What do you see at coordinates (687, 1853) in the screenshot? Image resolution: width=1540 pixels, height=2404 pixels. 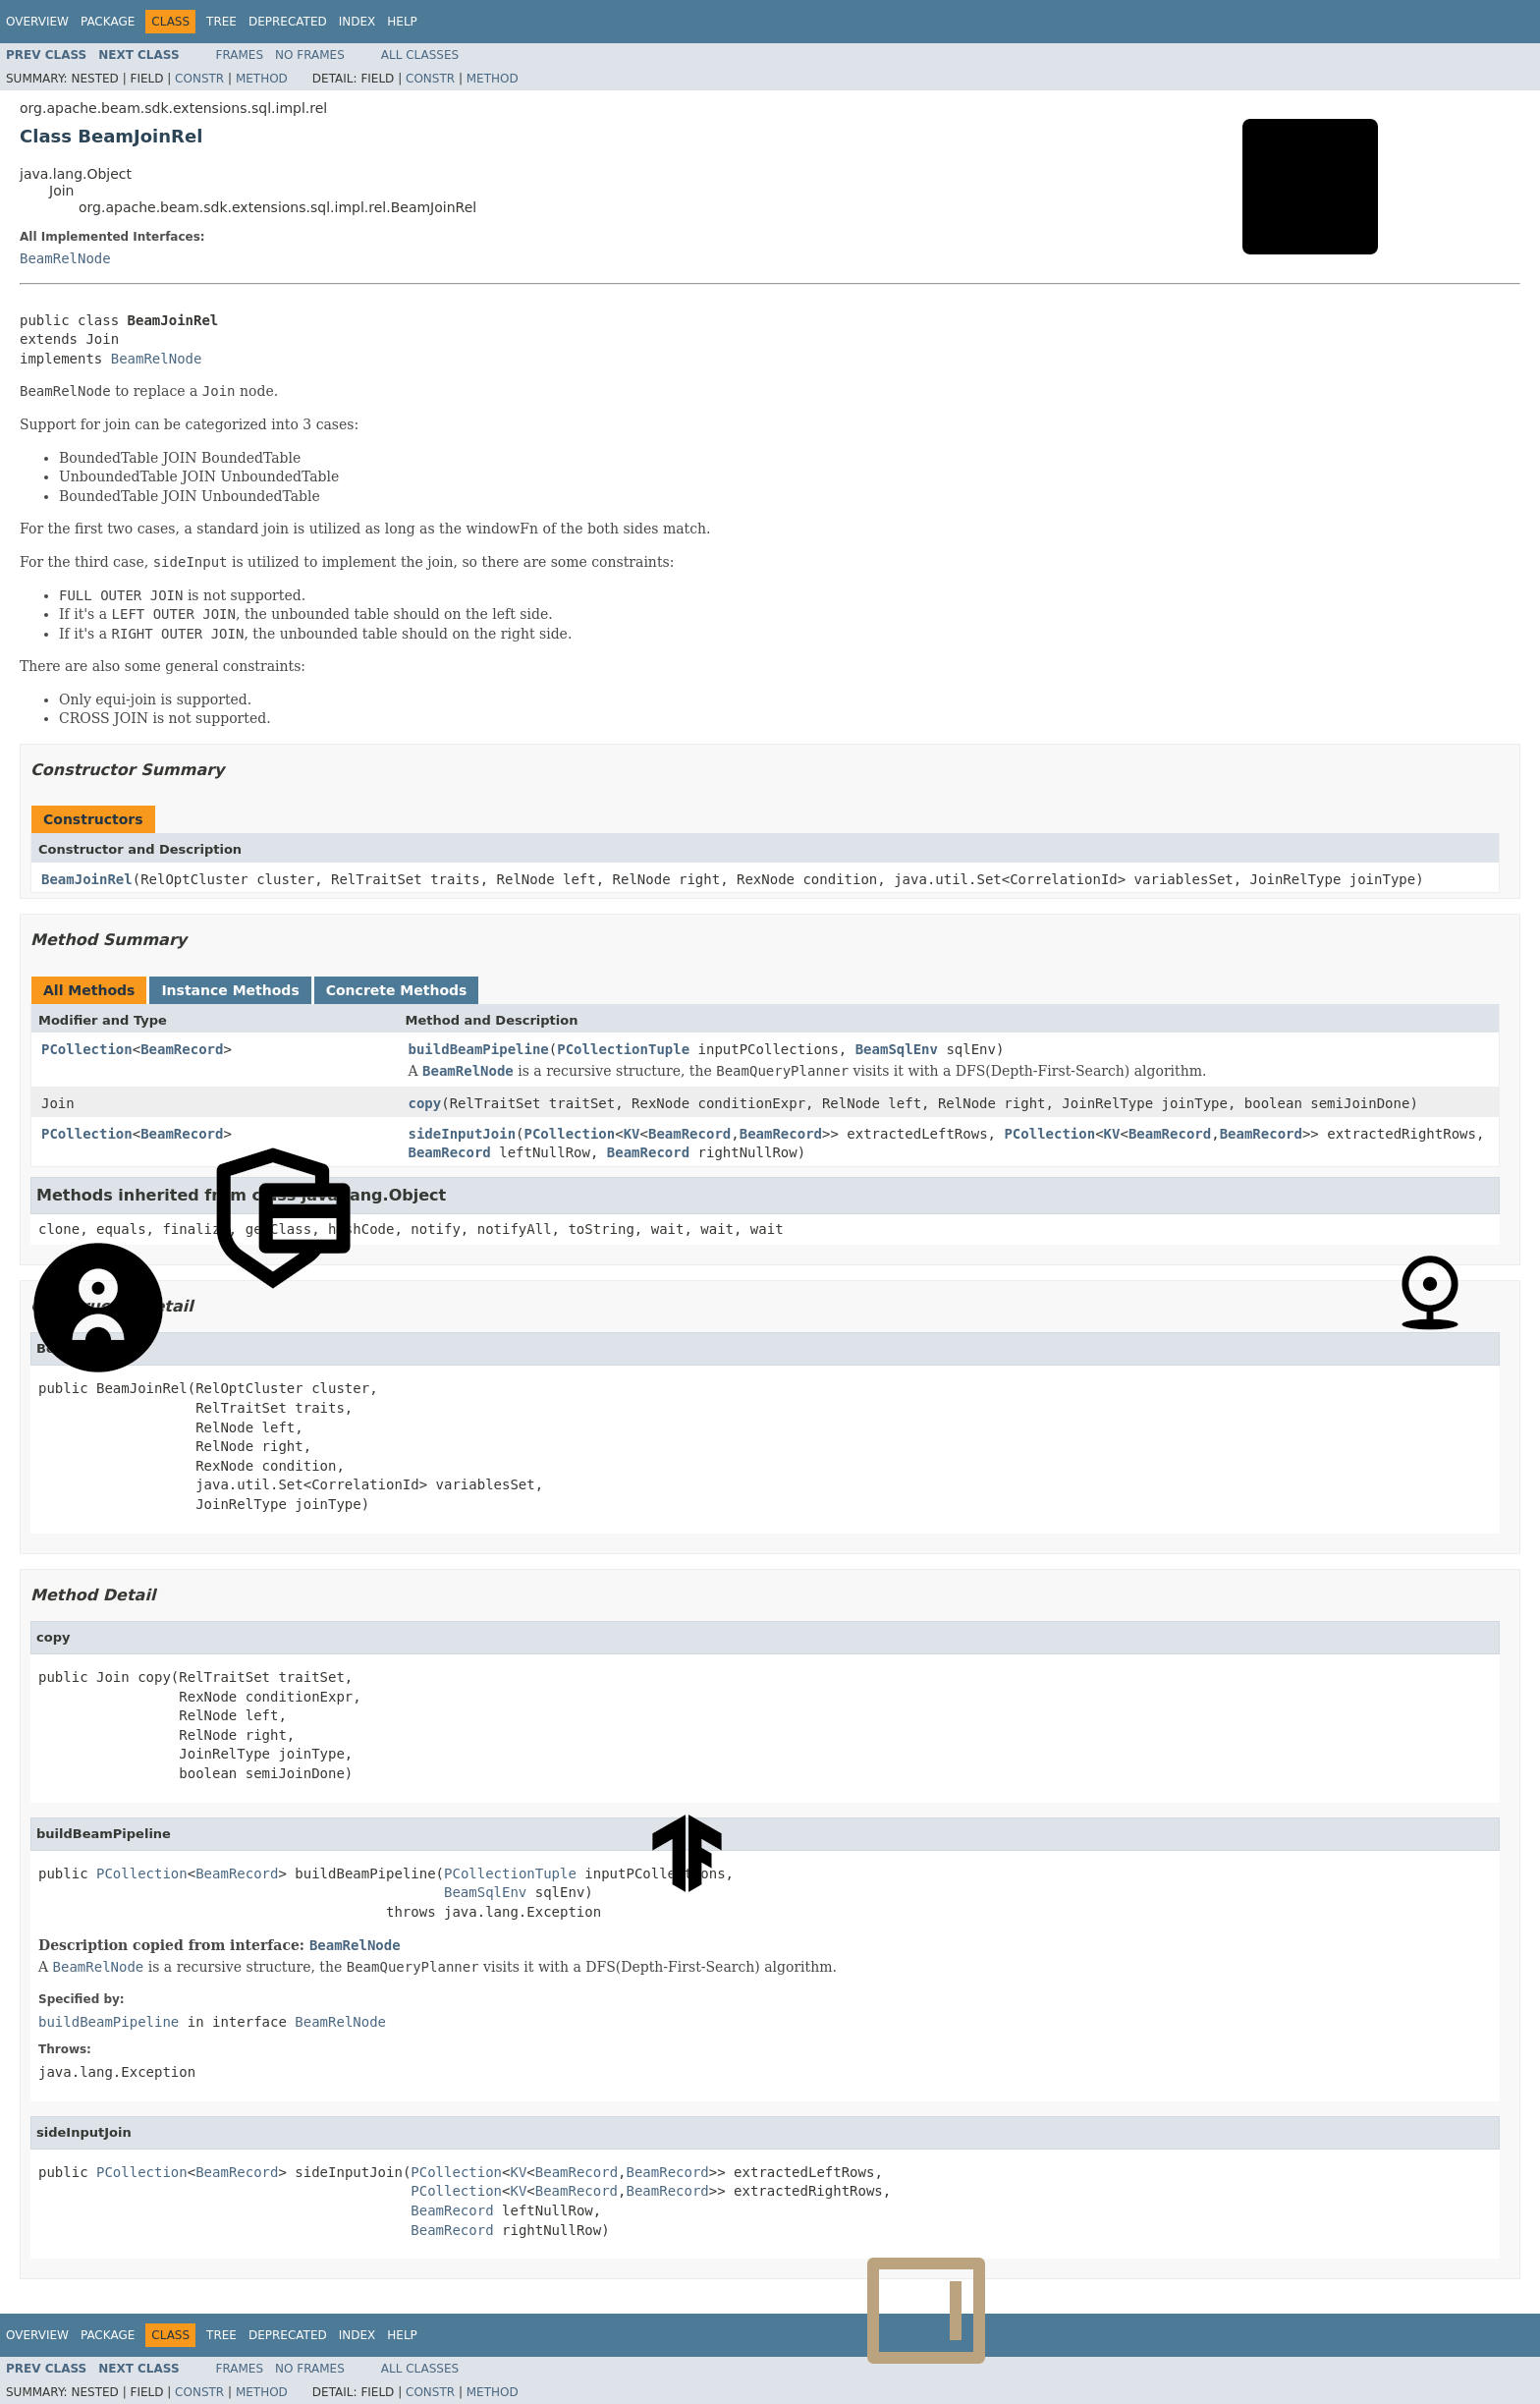 I see `TensorFlow machine learning framework logo` at bounding box center [687, 1853].